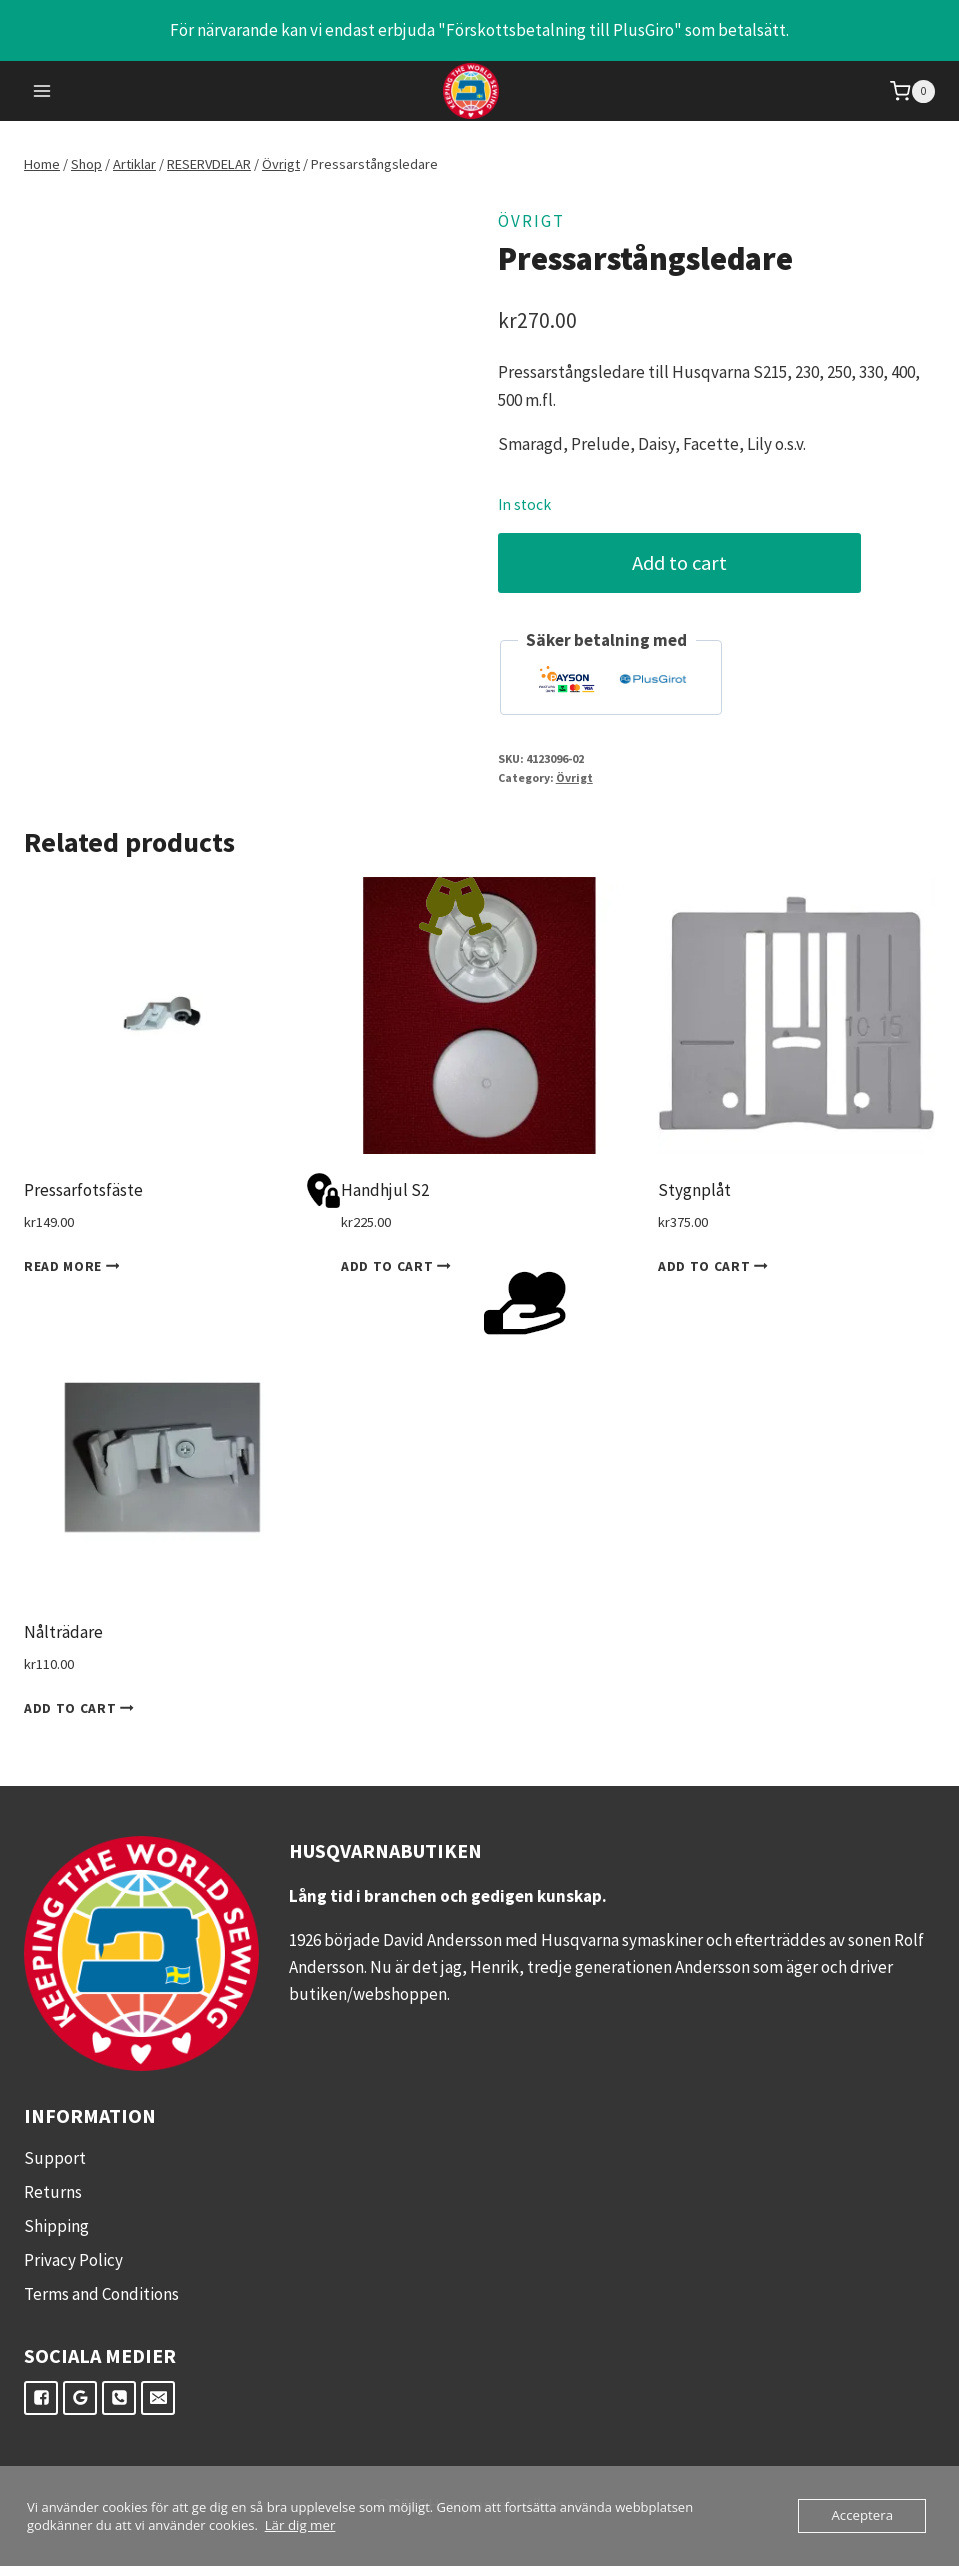  I want to click on donate or make a charitable contribution, so click(527, 1304).